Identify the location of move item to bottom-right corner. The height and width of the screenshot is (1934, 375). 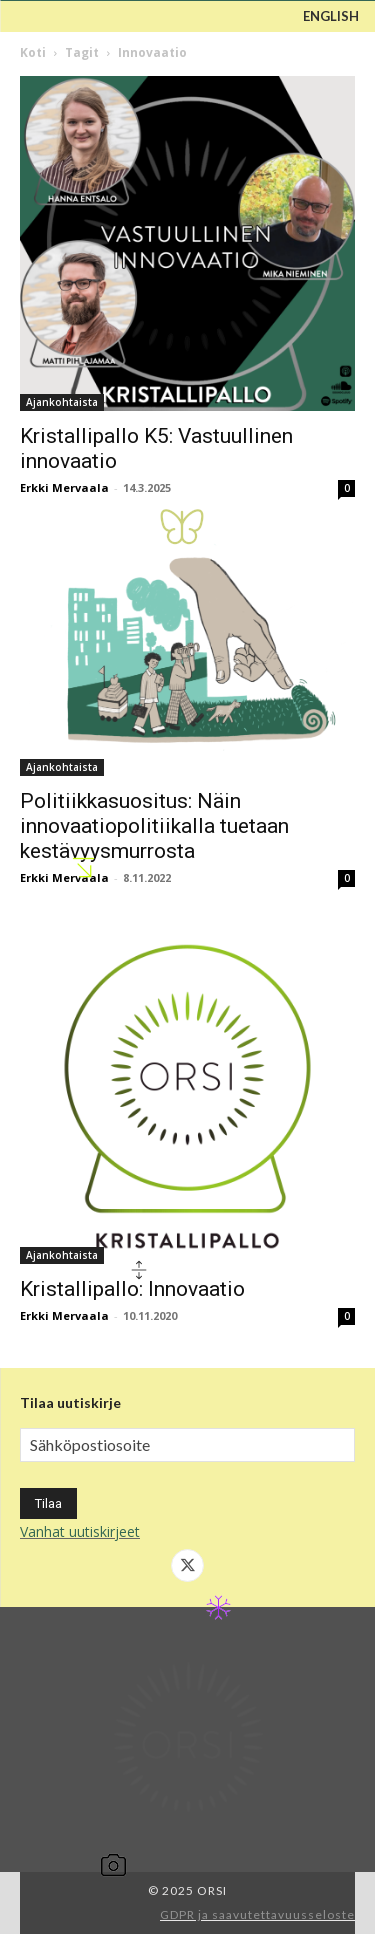
(83, 868).